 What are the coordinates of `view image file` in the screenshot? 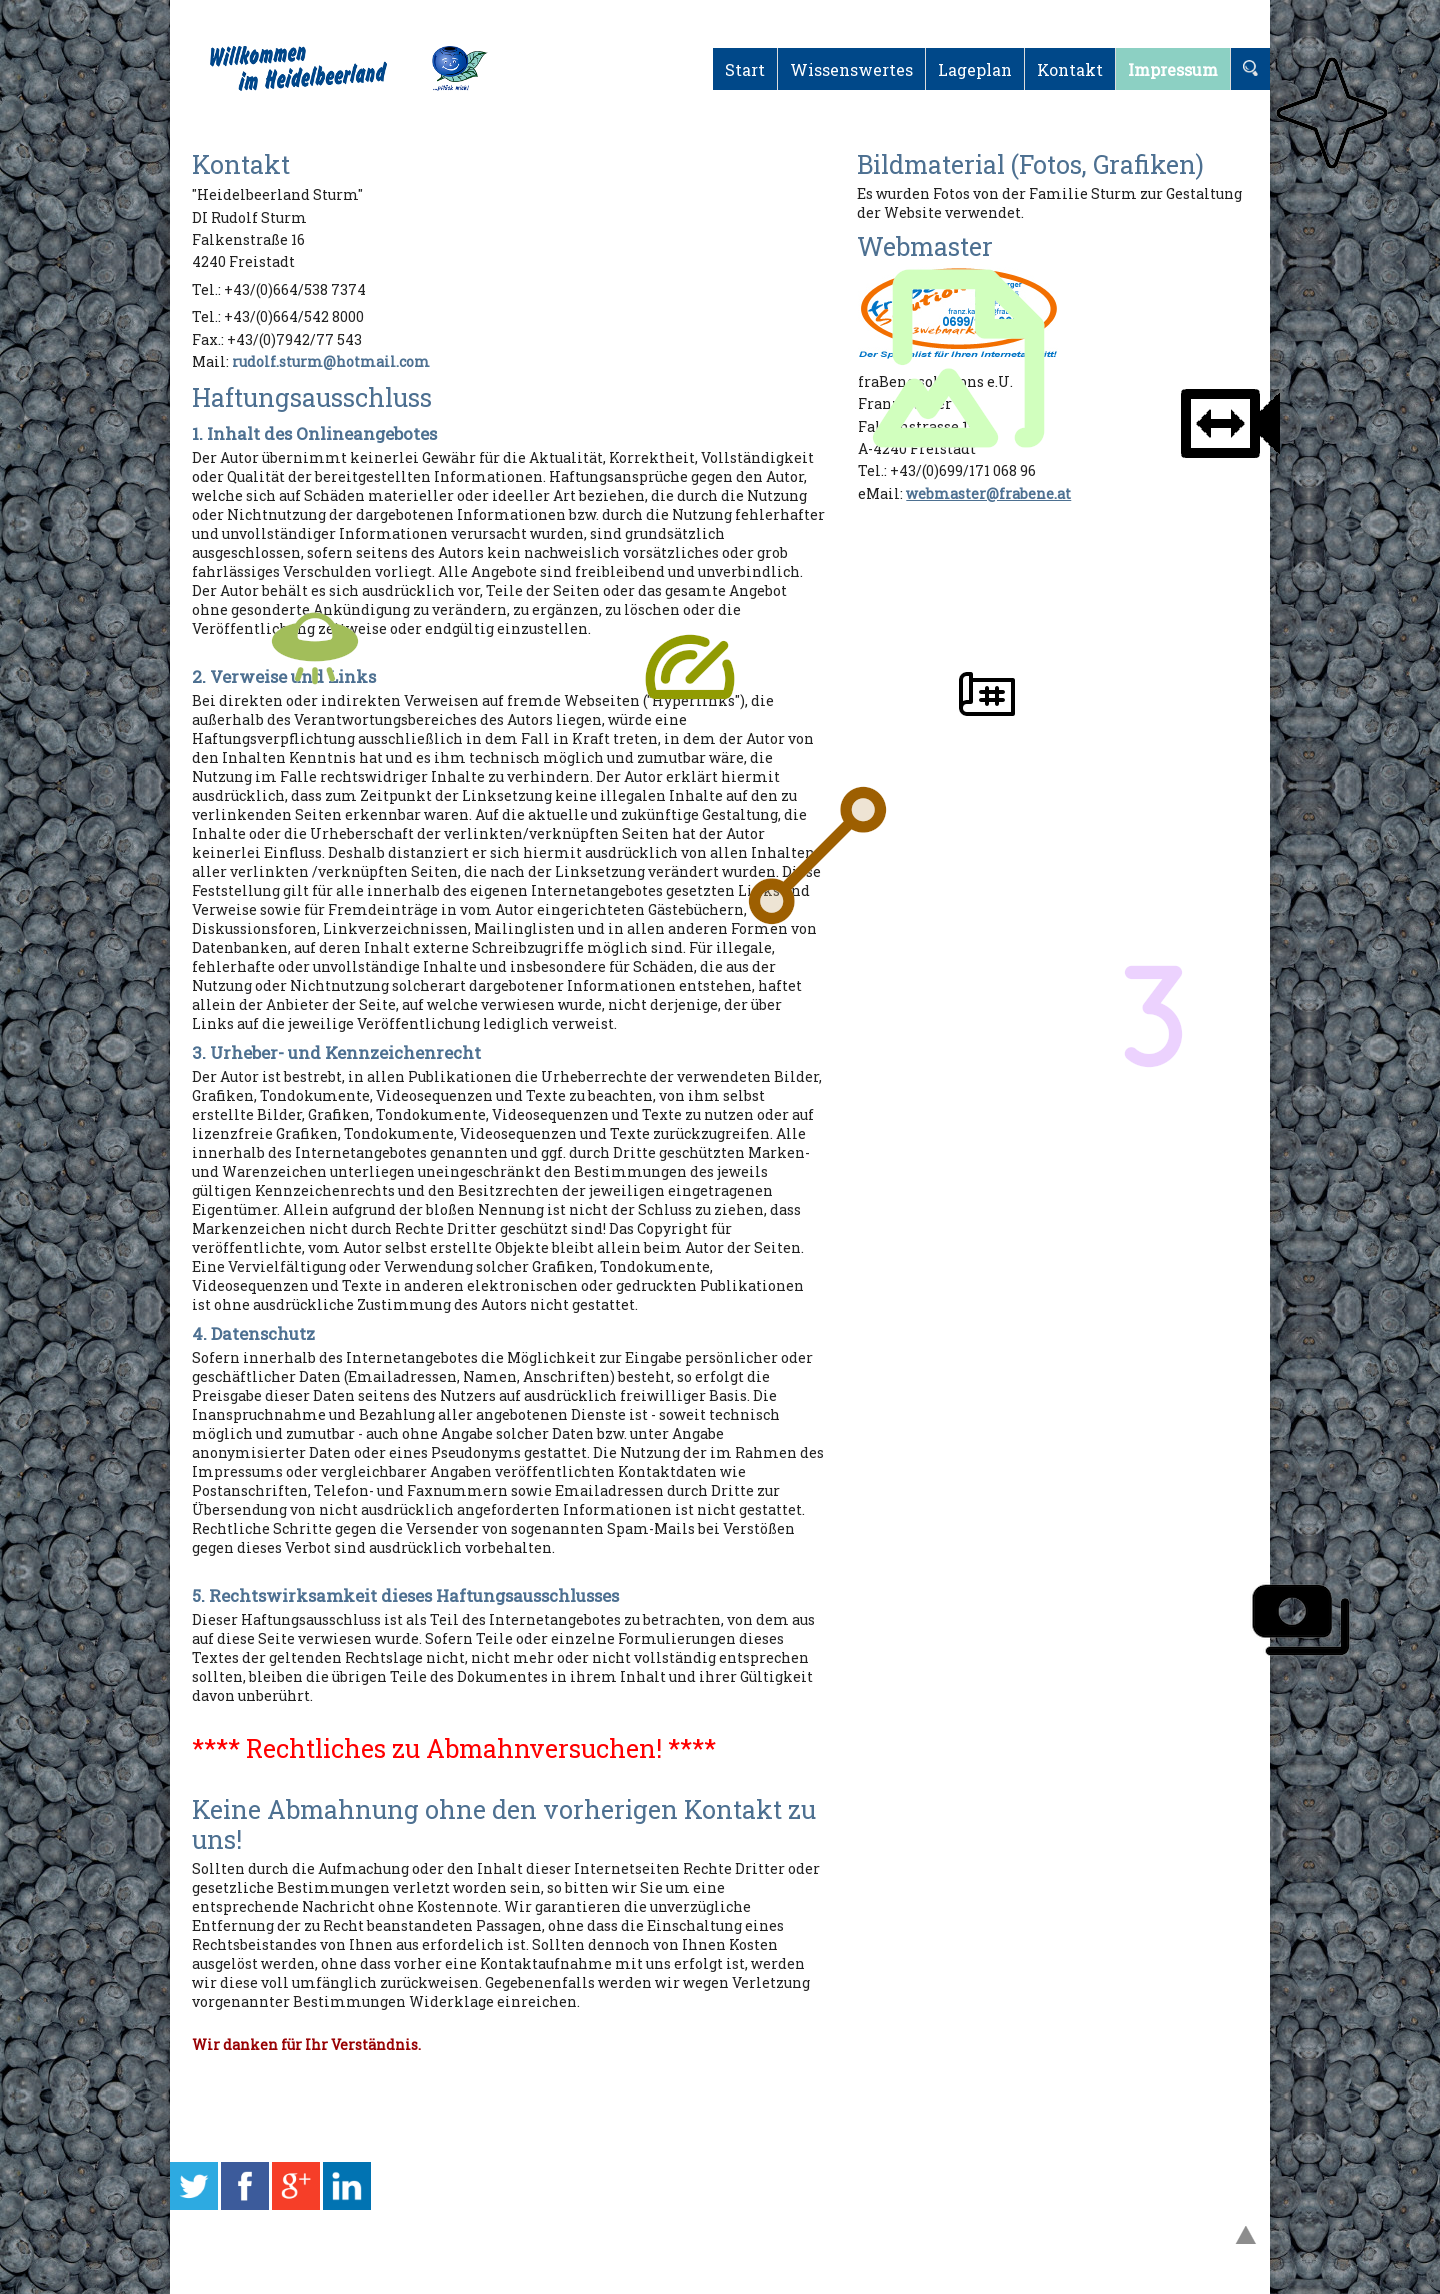 It's located at (968, 358).